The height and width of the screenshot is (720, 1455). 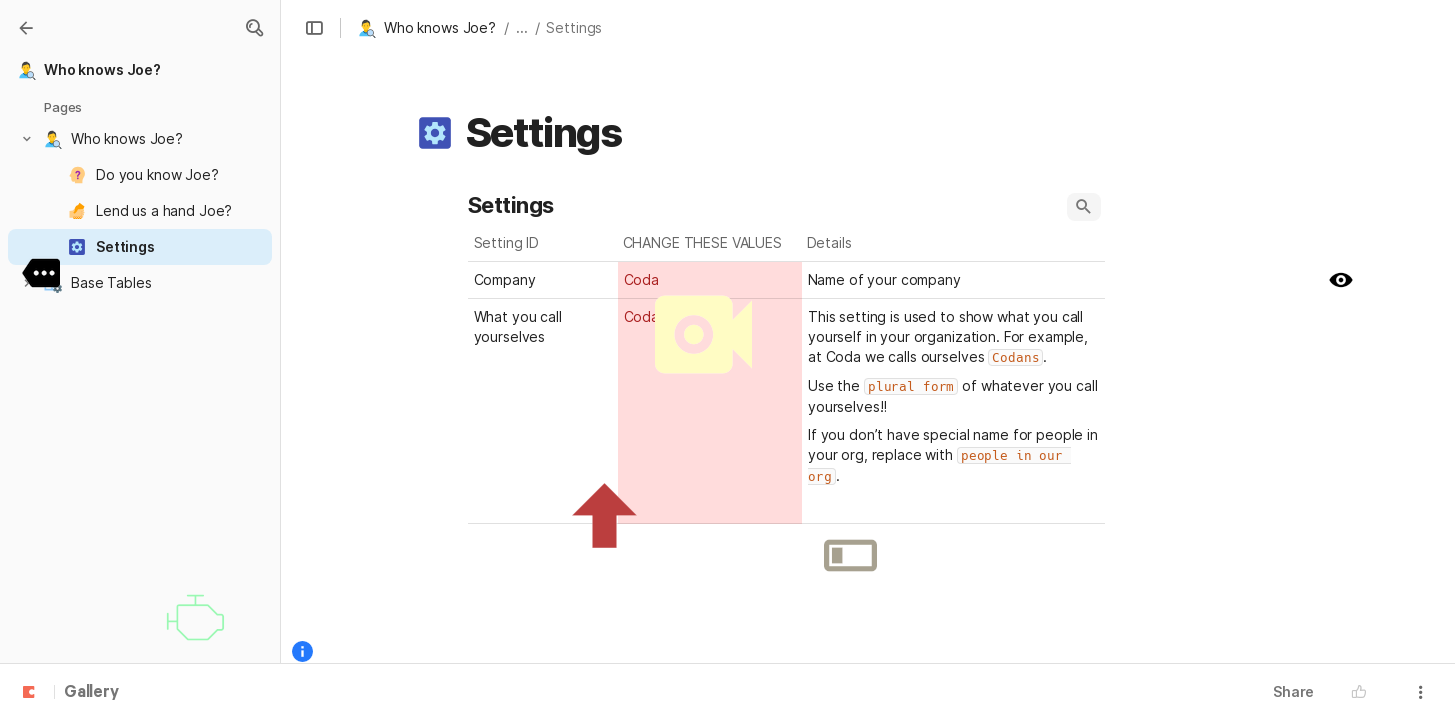 What do you see at coordinates (41, 273) in the screenshot?
I see `view more notifications` at bounding box center [41, 273].